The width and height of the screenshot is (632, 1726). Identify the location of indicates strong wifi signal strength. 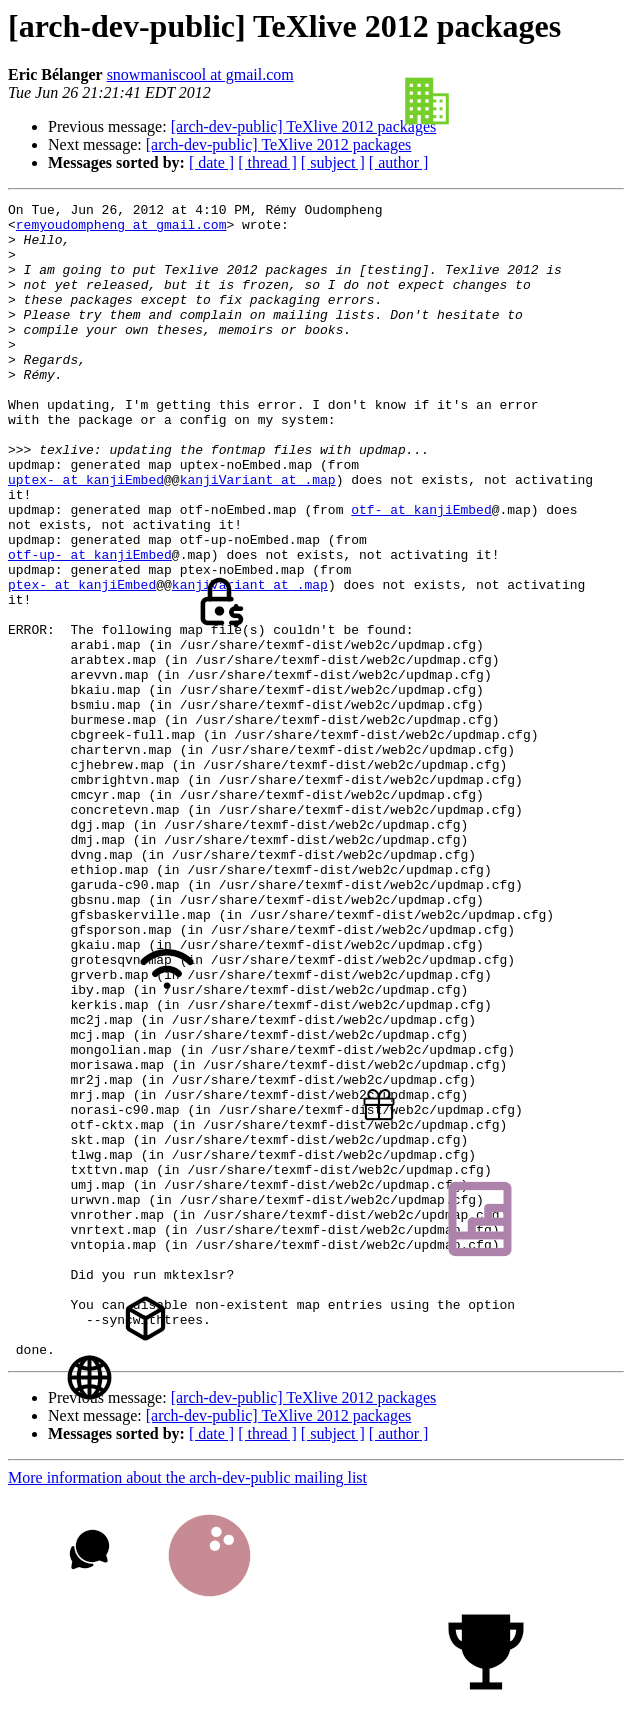
(167, 959).